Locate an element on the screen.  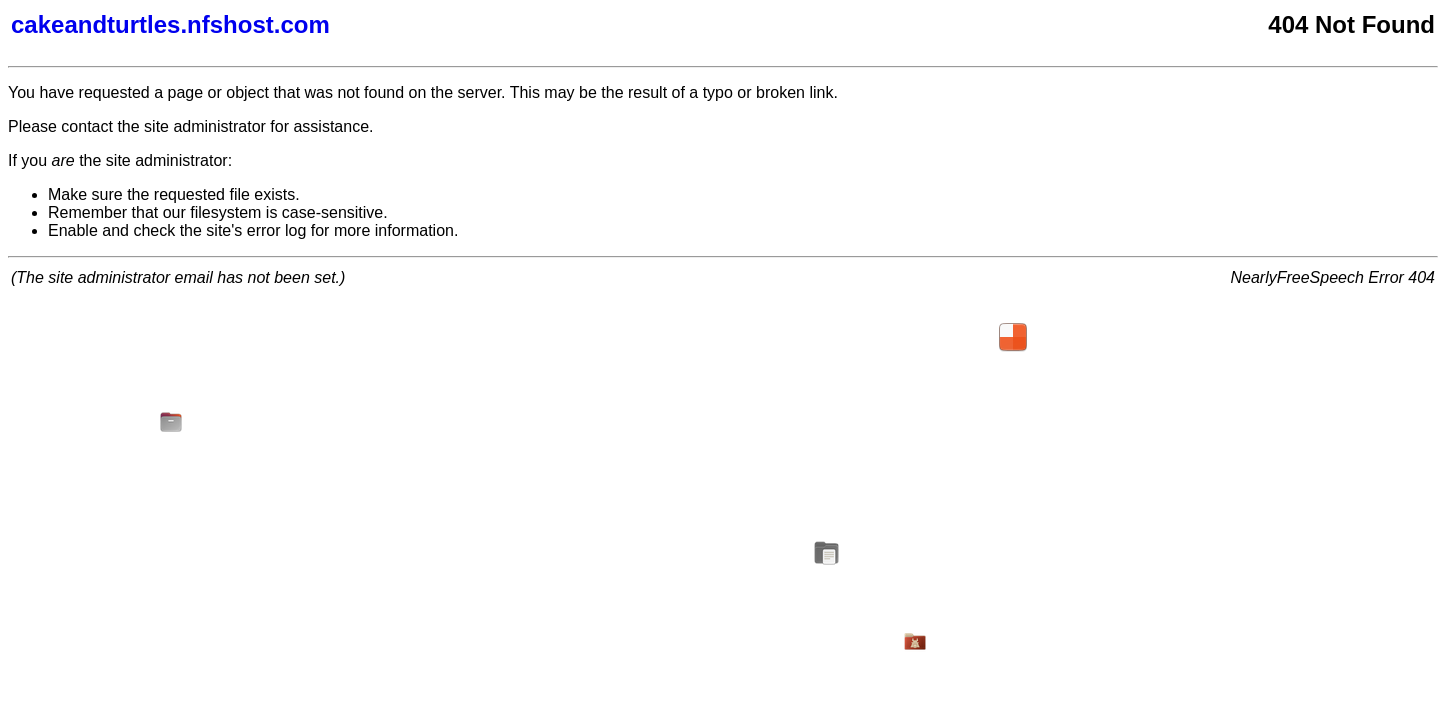
open the file manager application is located at coordinates (171, 422).